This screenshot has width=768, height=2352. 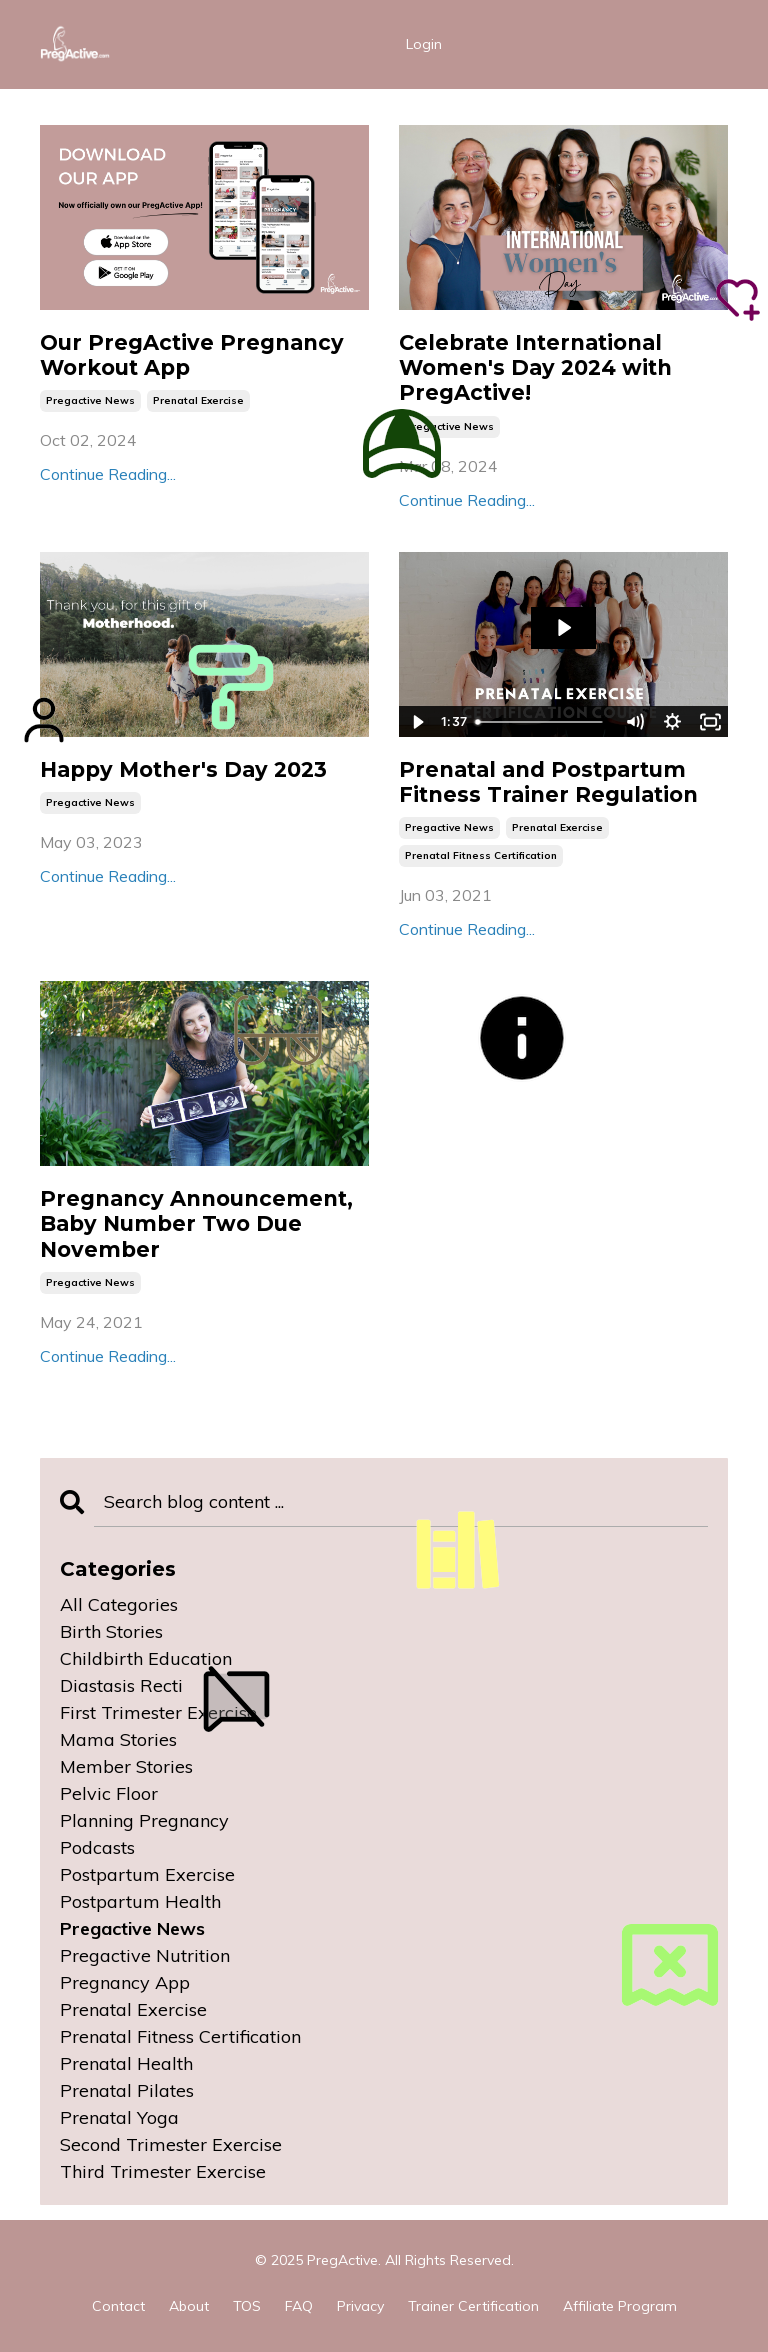 I want to click on view more information, so click(x=522, y=1038).